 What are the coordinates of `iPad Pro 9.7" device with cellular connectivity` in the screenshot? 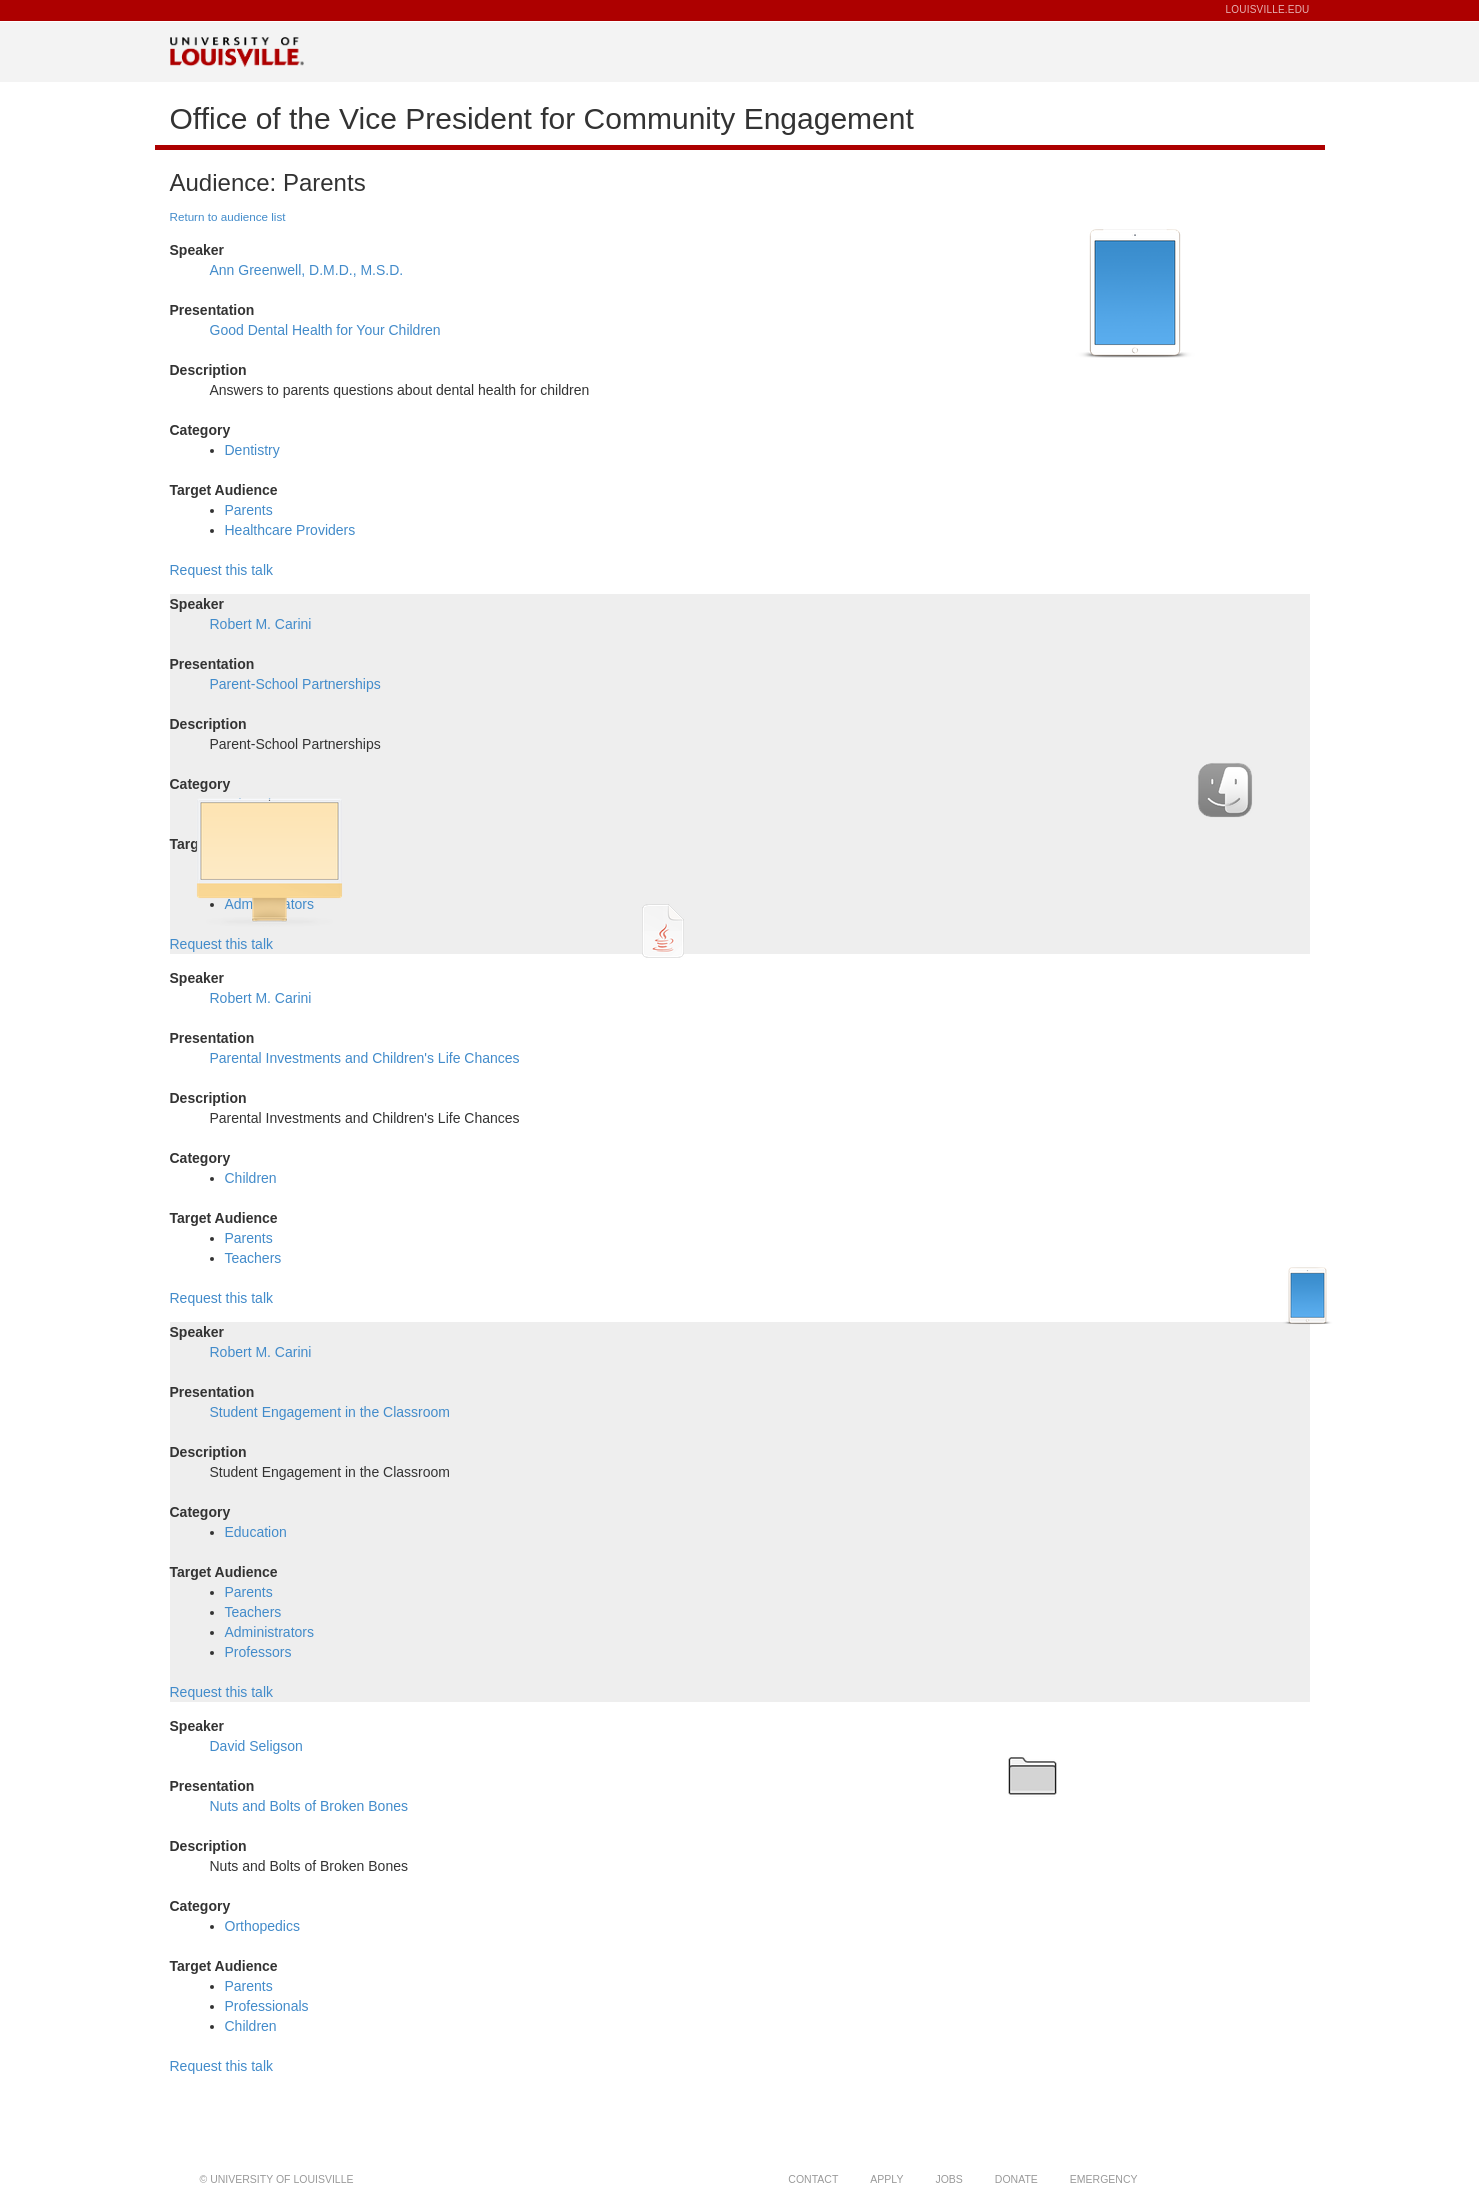 It's located at (1135, 292).